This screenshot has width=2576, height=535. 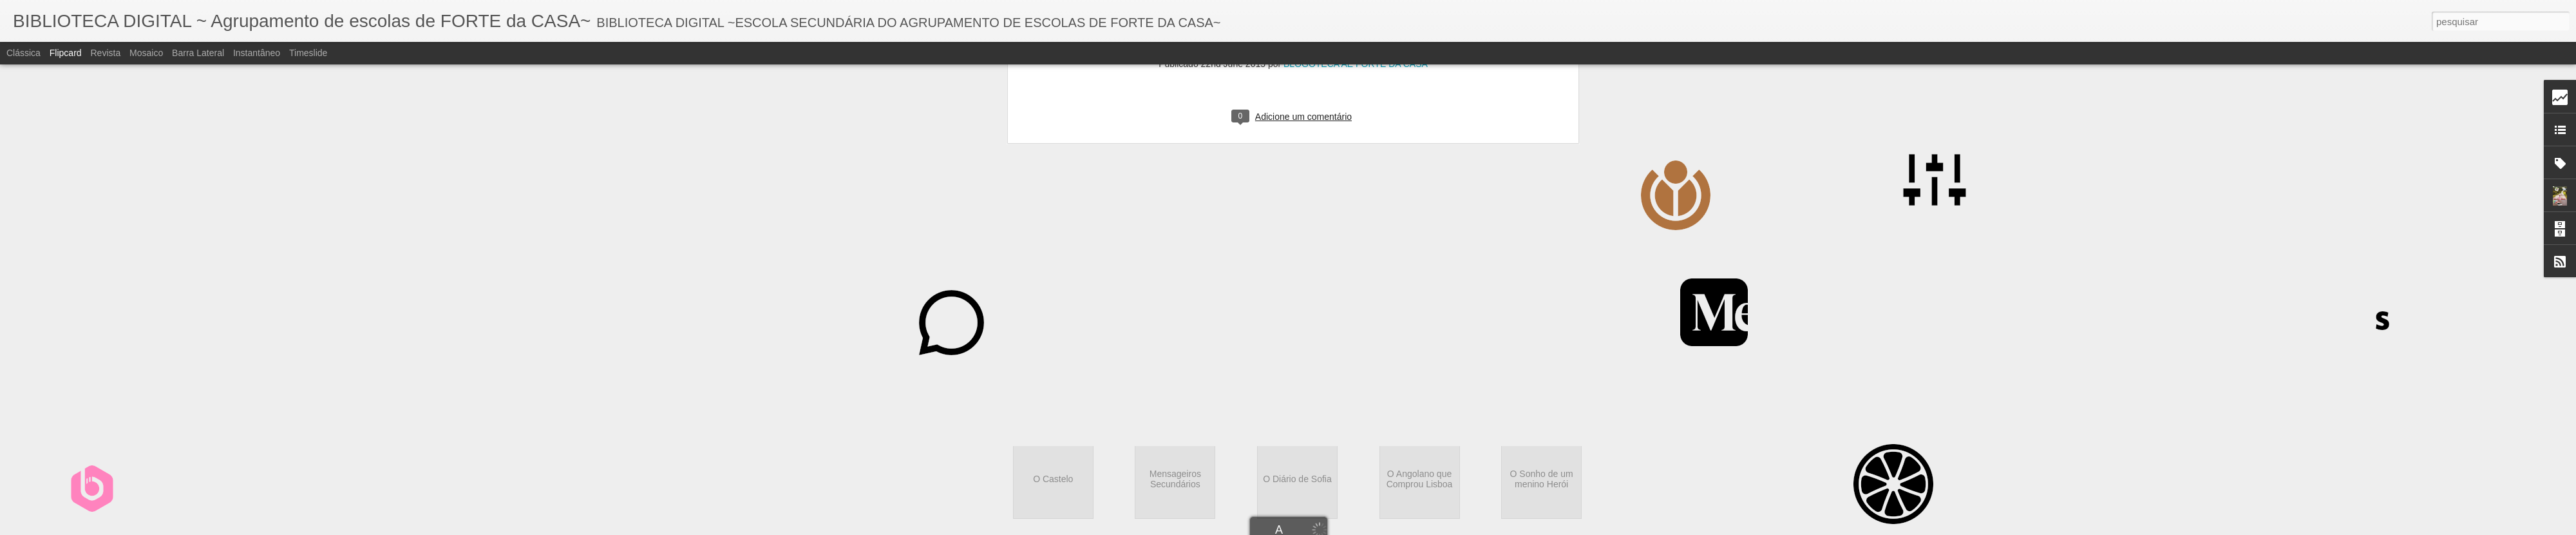 What do you see at coordinates (2382, 320) in the screenshot?
I see `stripe payment integration` at bounding box center [2382, 320].